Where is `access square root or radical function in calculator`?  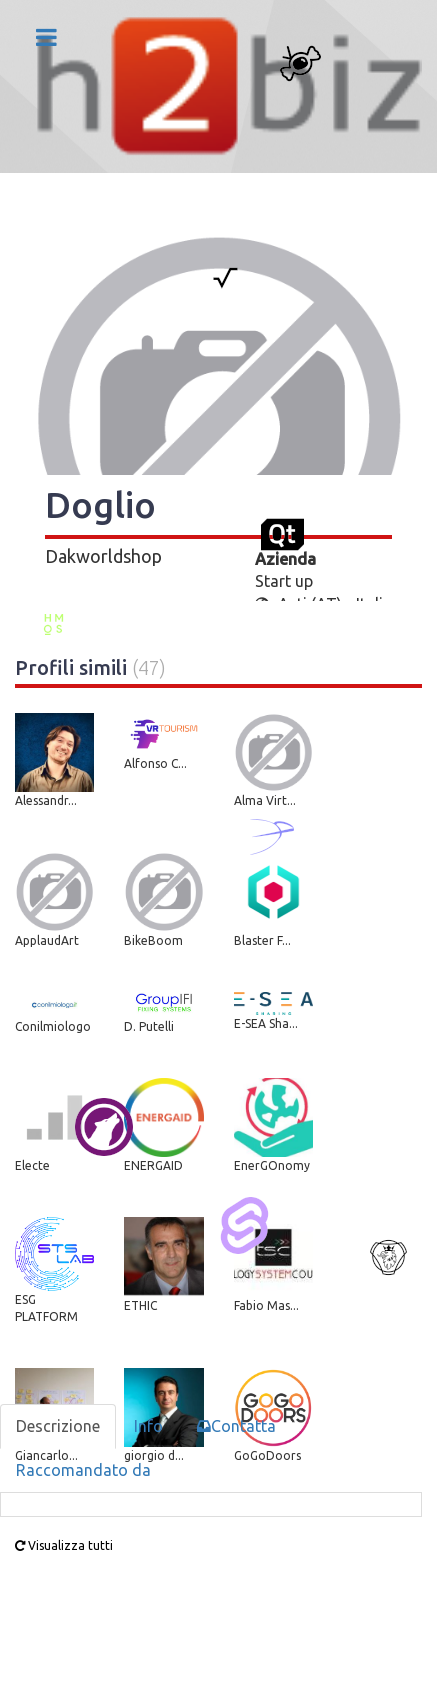 access square root or radical function in calculator is located at coordinates (225, 277).